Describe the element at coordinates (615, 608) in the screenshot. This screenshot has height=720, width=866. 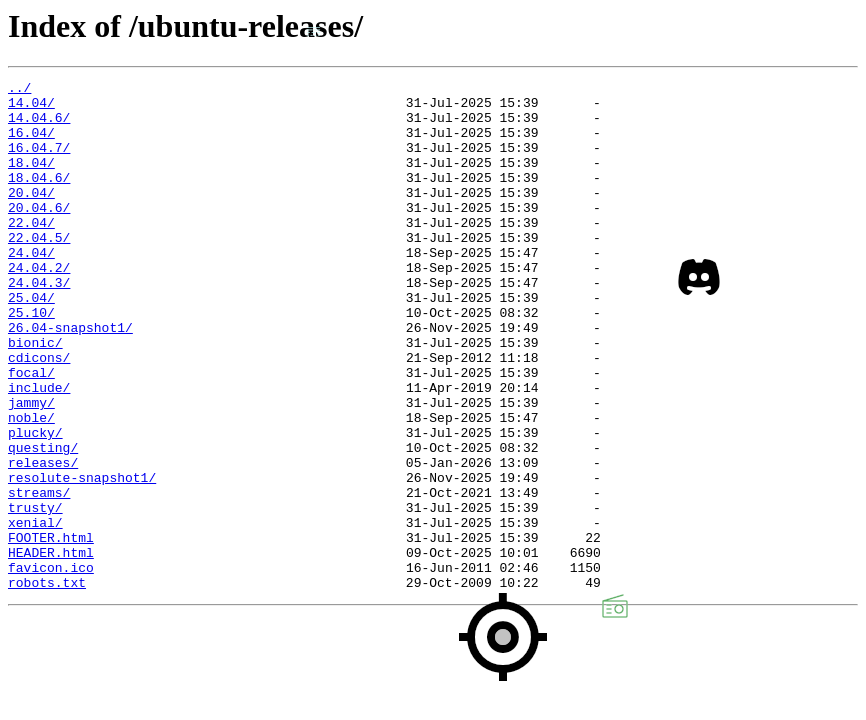
I see `open radio or audio streaming` at that location.